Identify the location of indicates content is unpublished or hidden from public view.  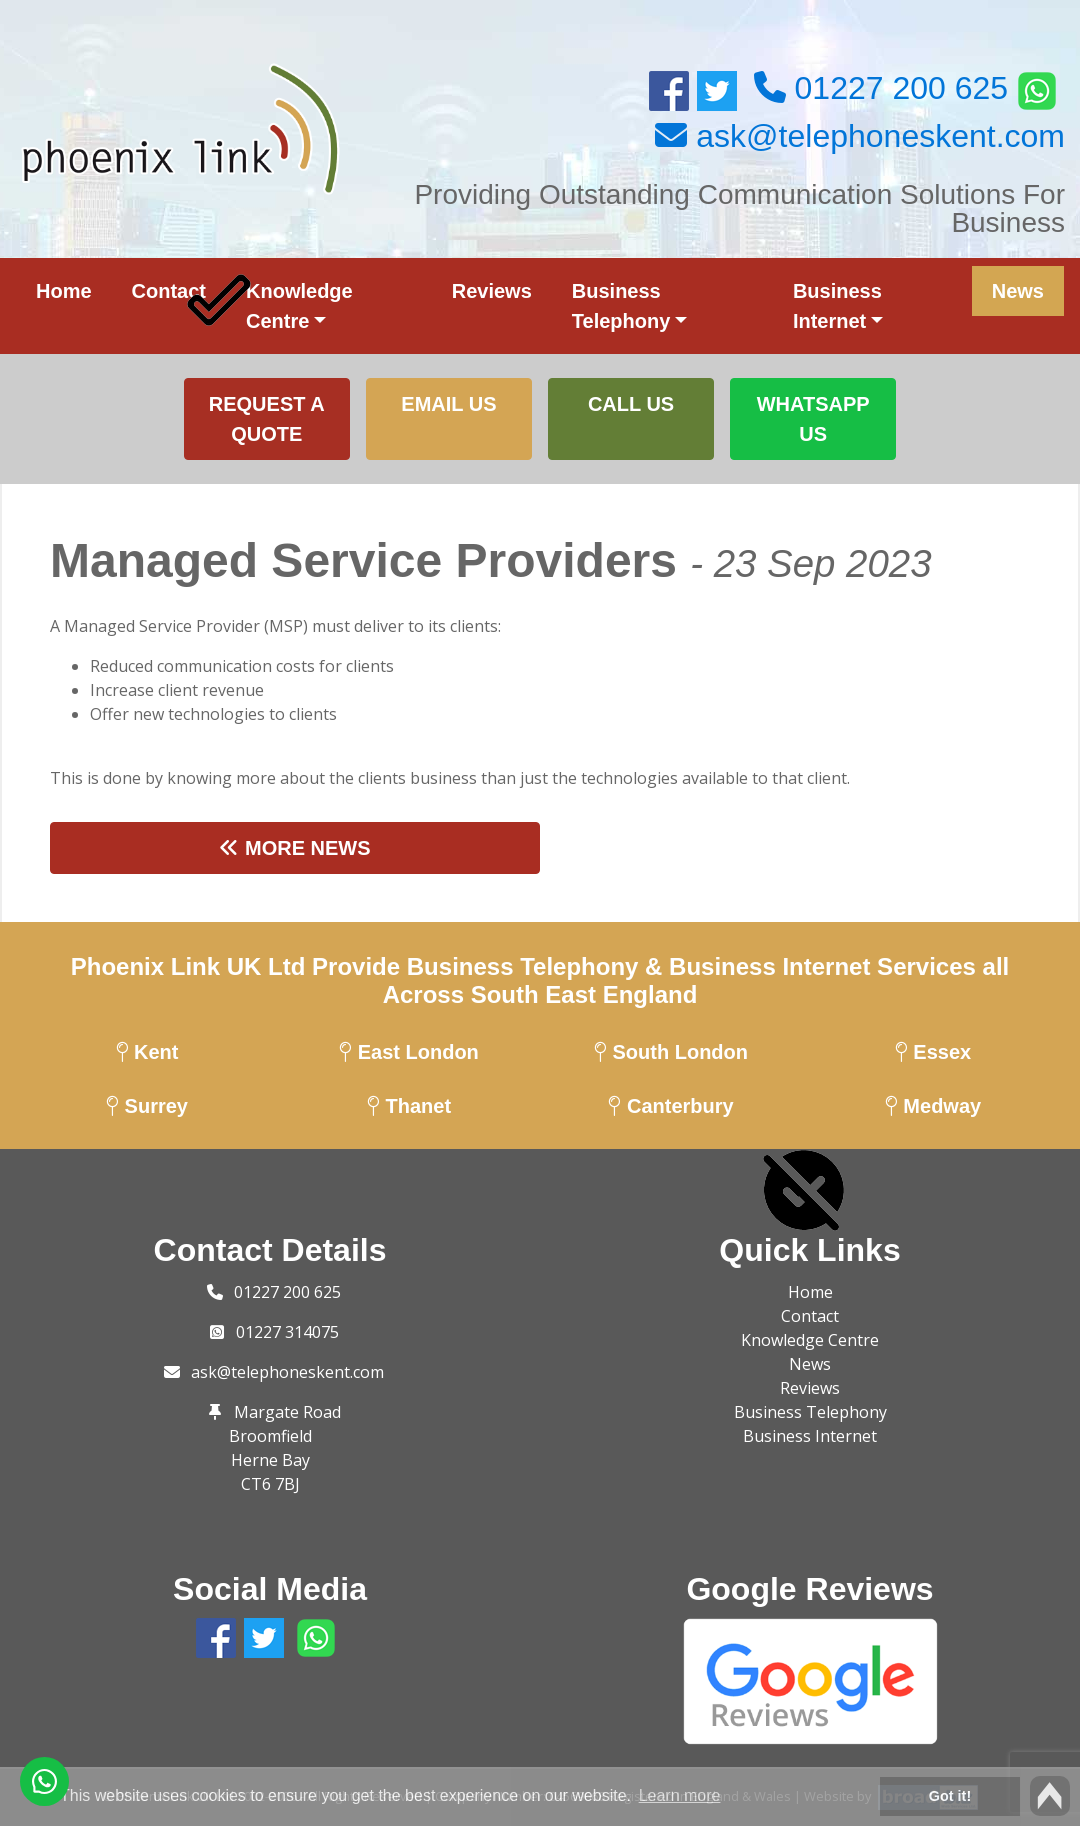
(804, 1190).